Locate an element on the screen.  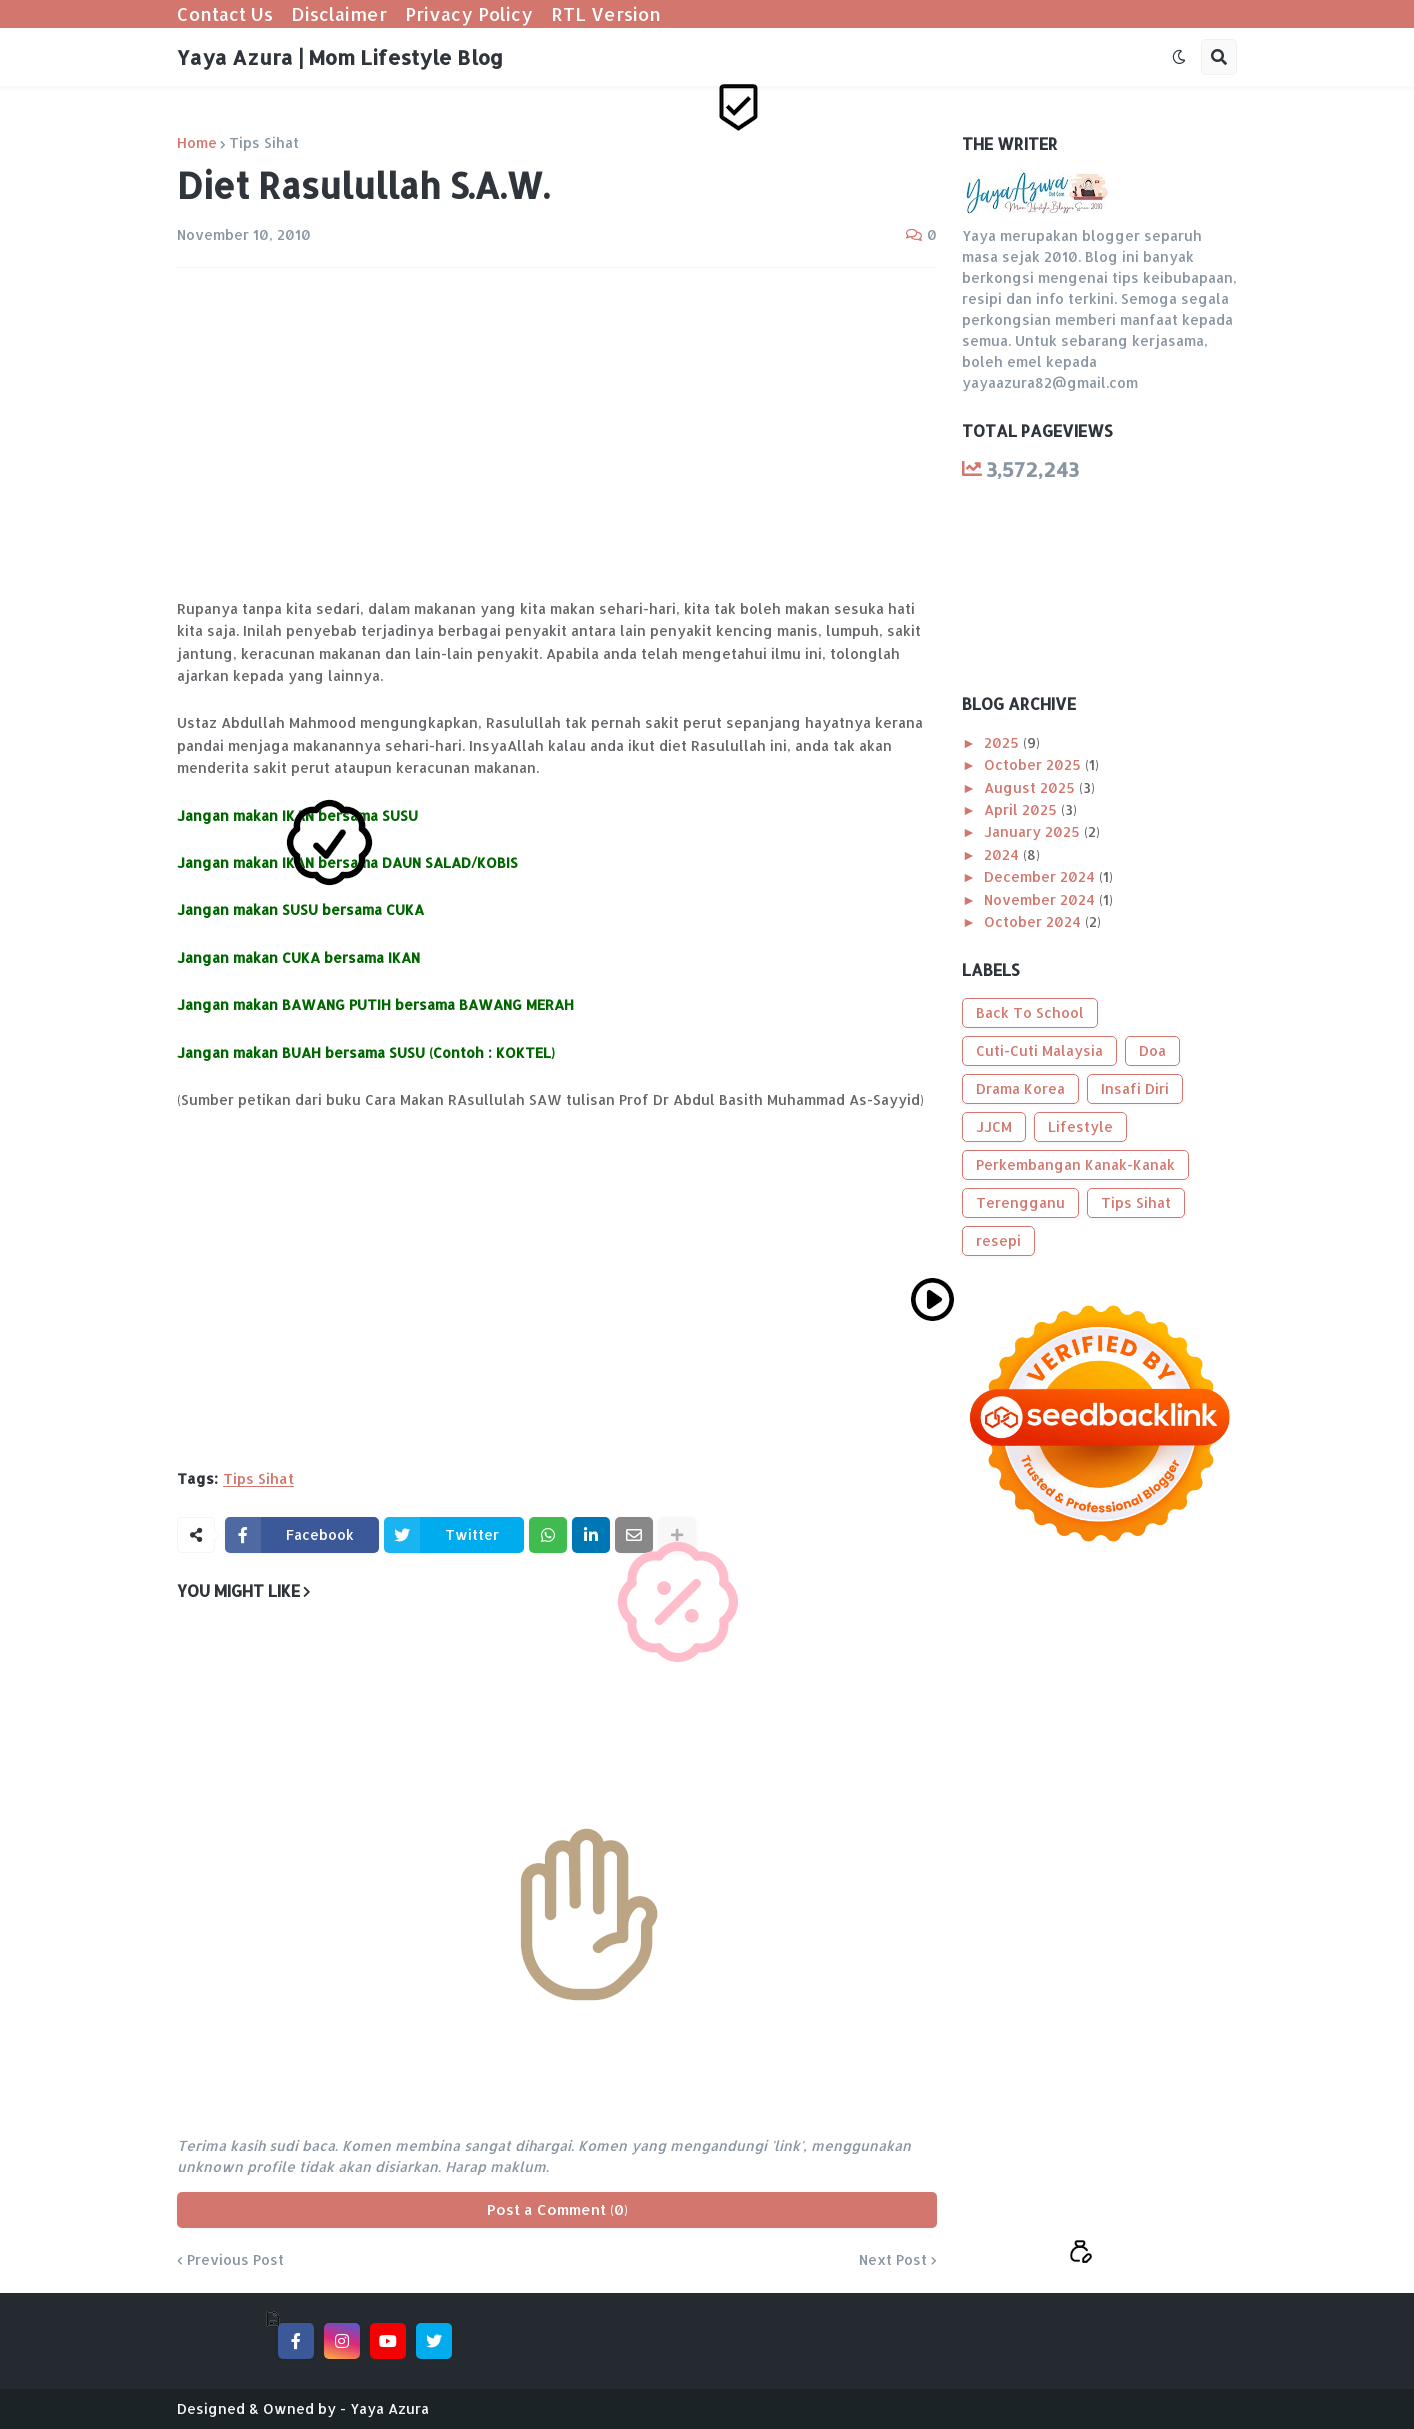
view document details is located at coordinates (273, 2319).